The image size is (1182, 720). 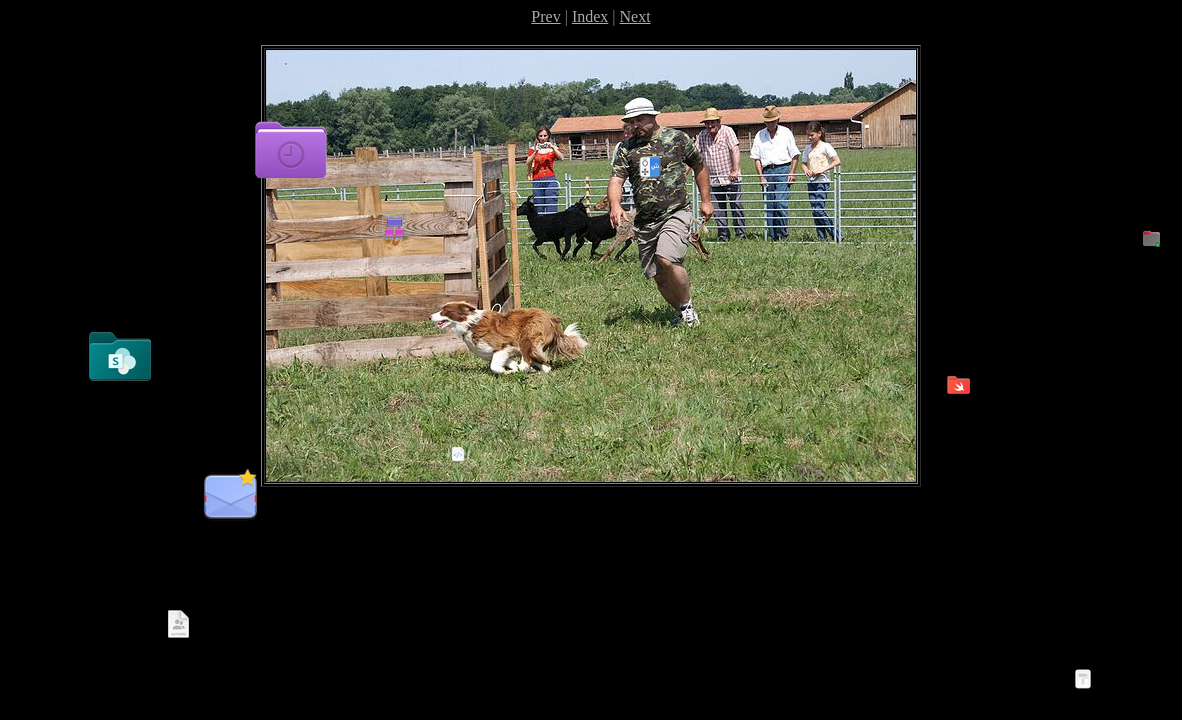 I want to click on an HTML or code file, so click(x=458, y=454).